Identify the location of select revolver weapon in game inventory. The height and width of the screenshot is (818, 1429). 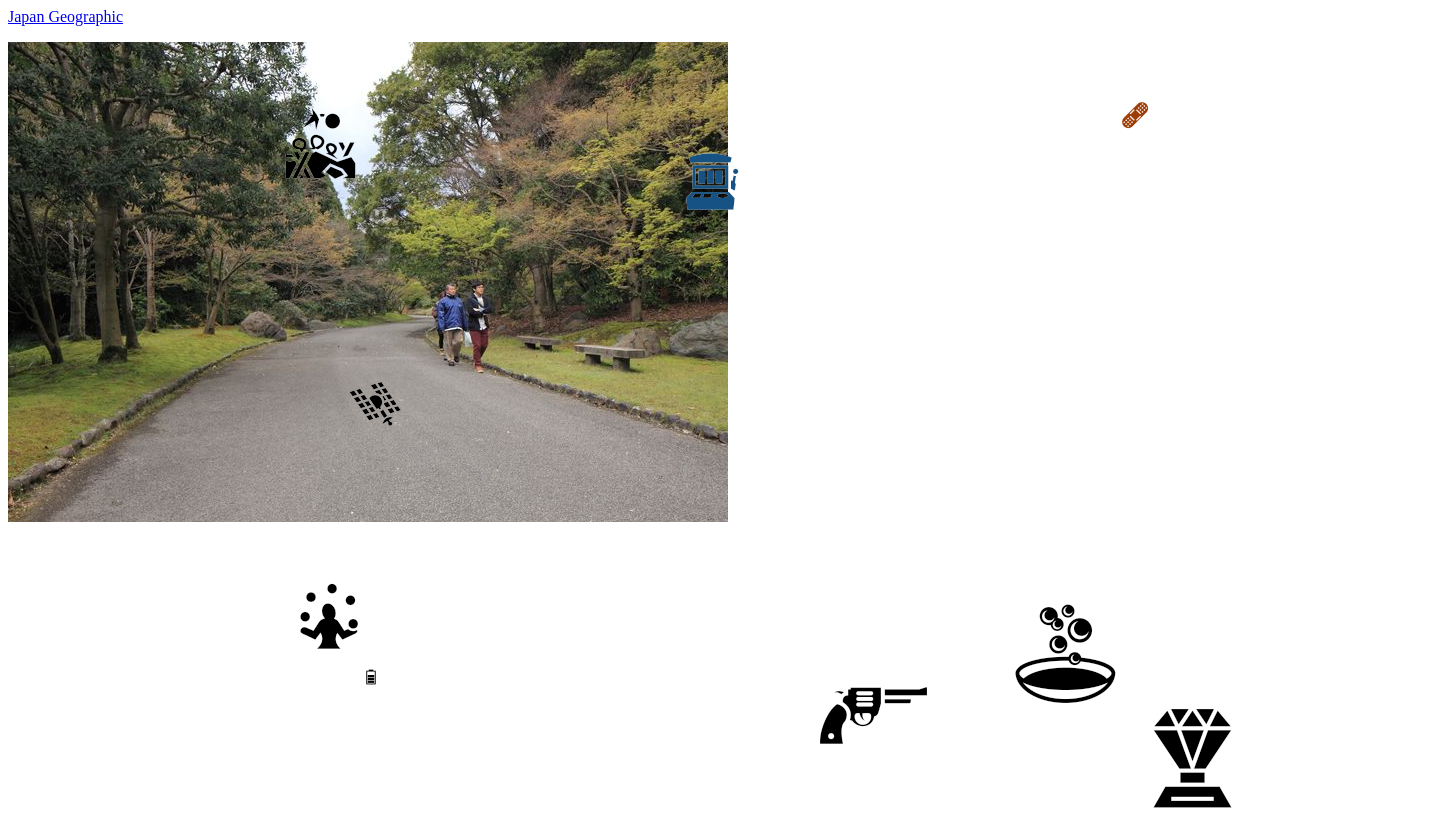
(873, 715).